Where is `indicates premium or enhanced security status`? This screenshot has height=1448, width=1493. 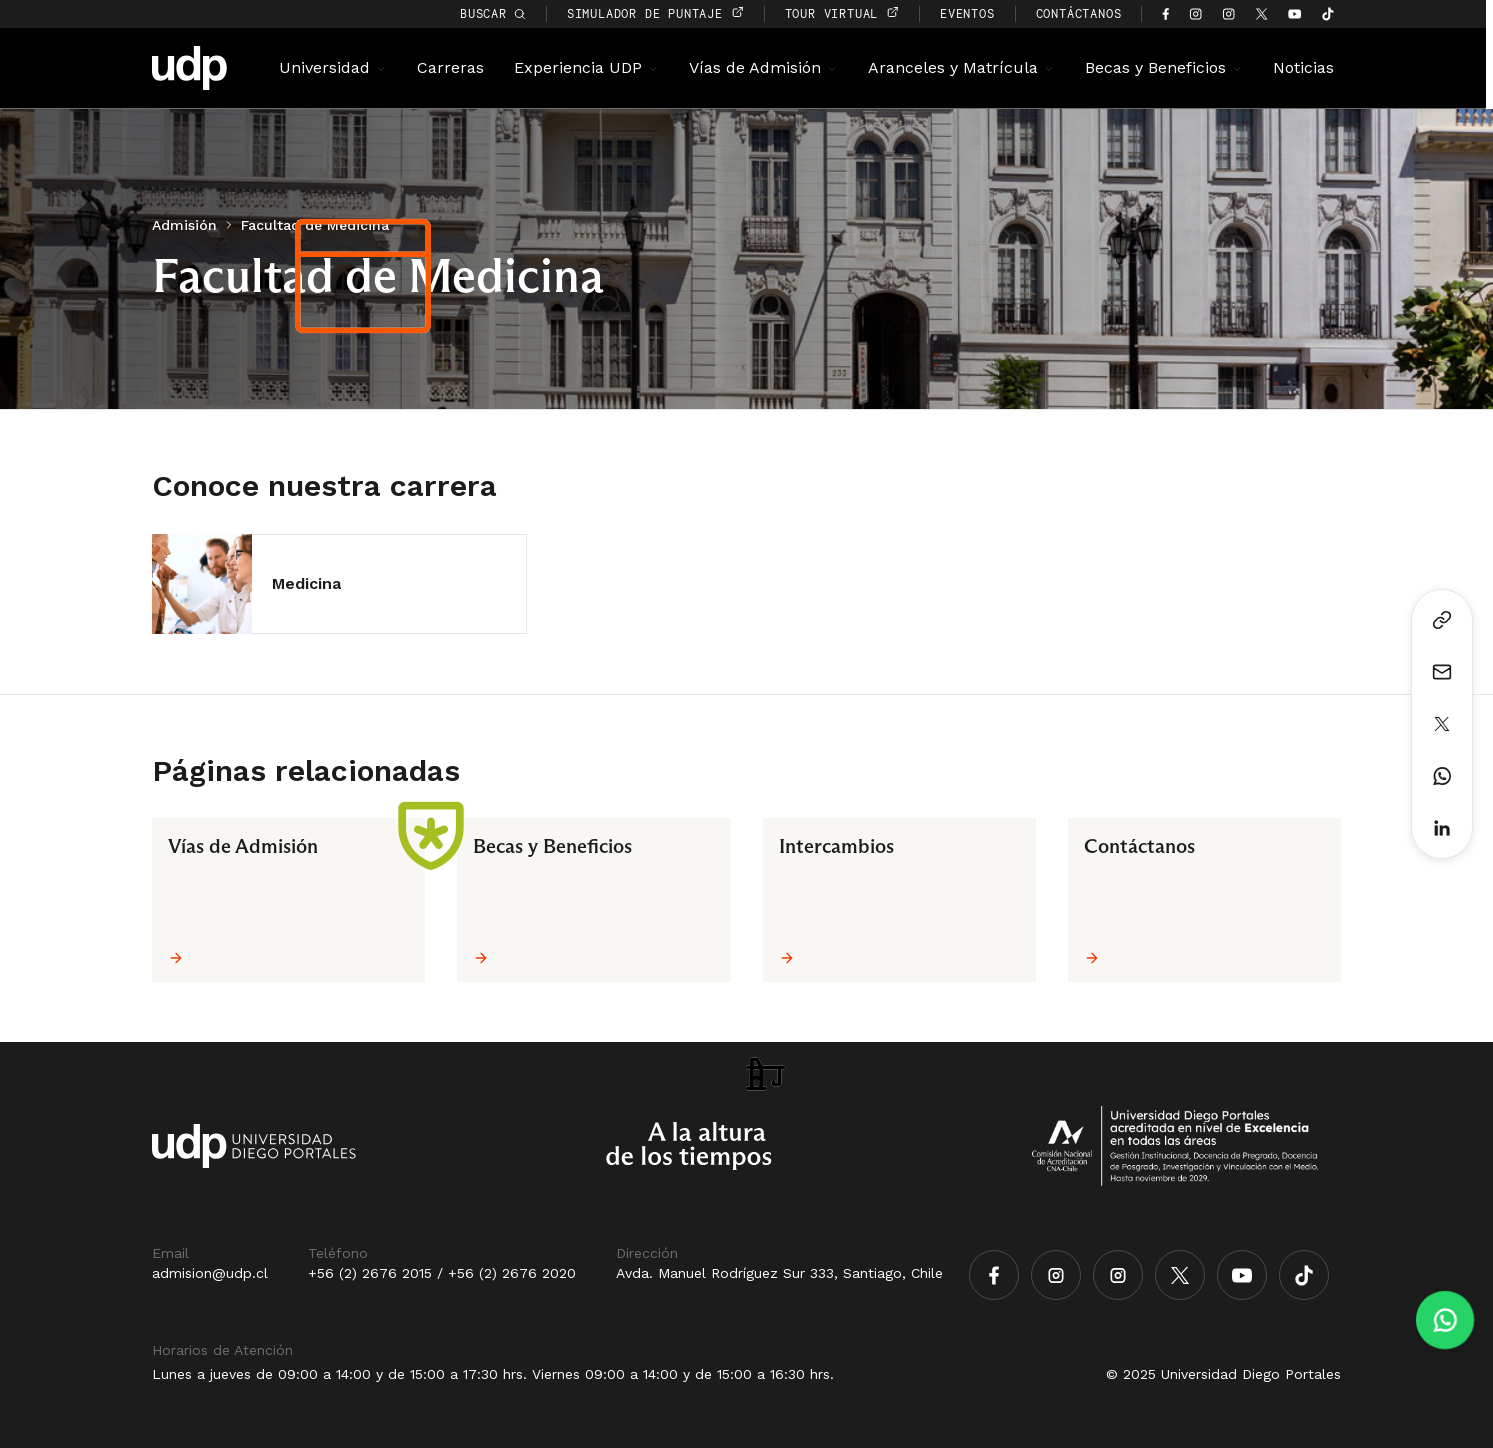
indicates premium or enhanced security status is located at coordinates (431, 832).